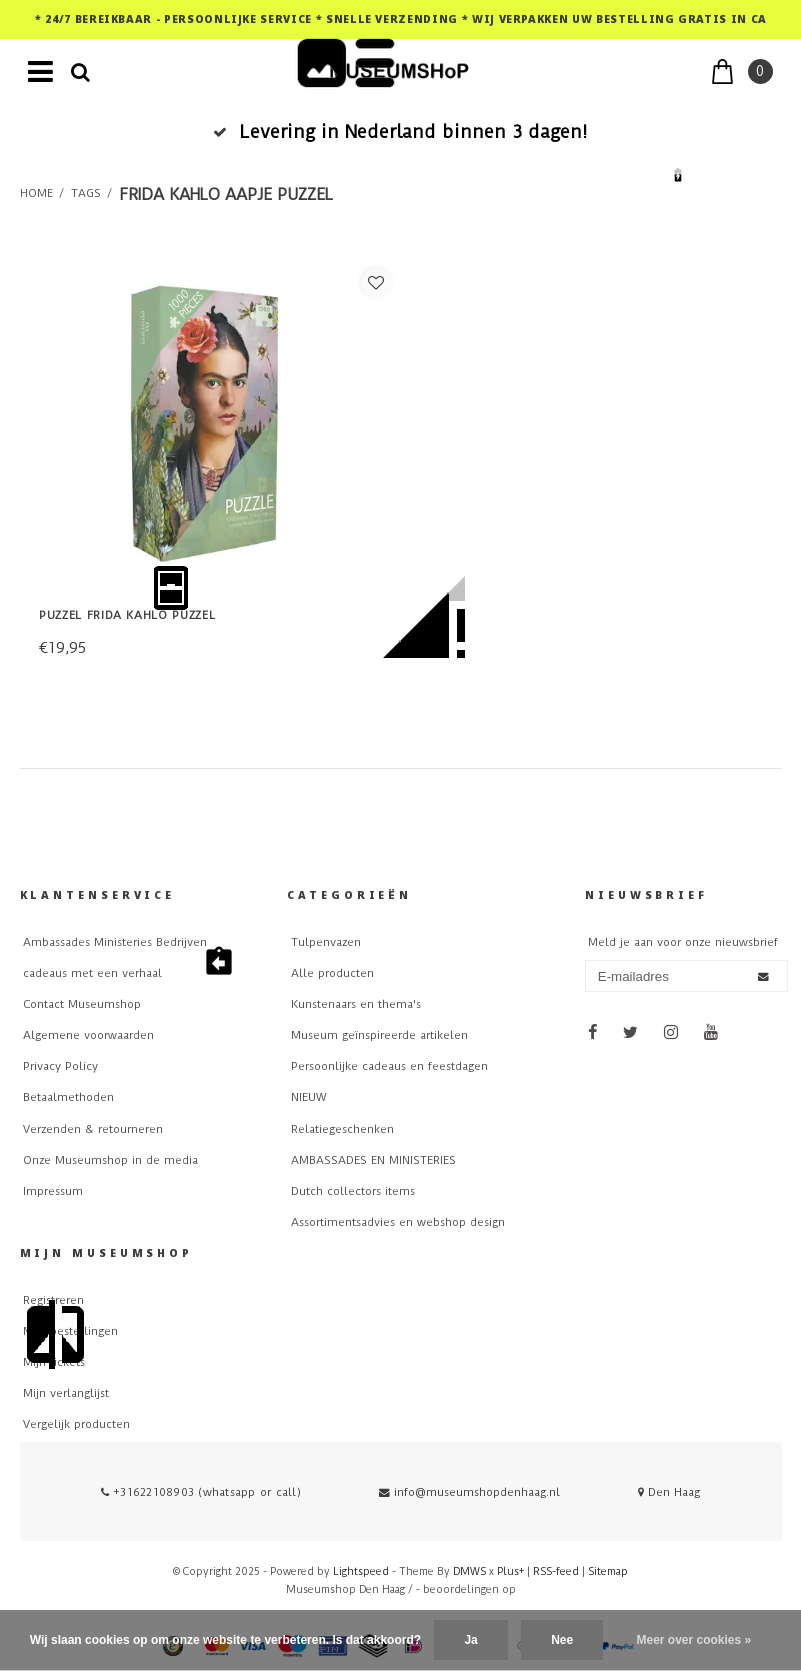 Image resolution: width=801 pixels, height=1671 pixels. Describe the element at coordinates (219, 962) in the screenshot. I see `return or send back an assignment` at that location.